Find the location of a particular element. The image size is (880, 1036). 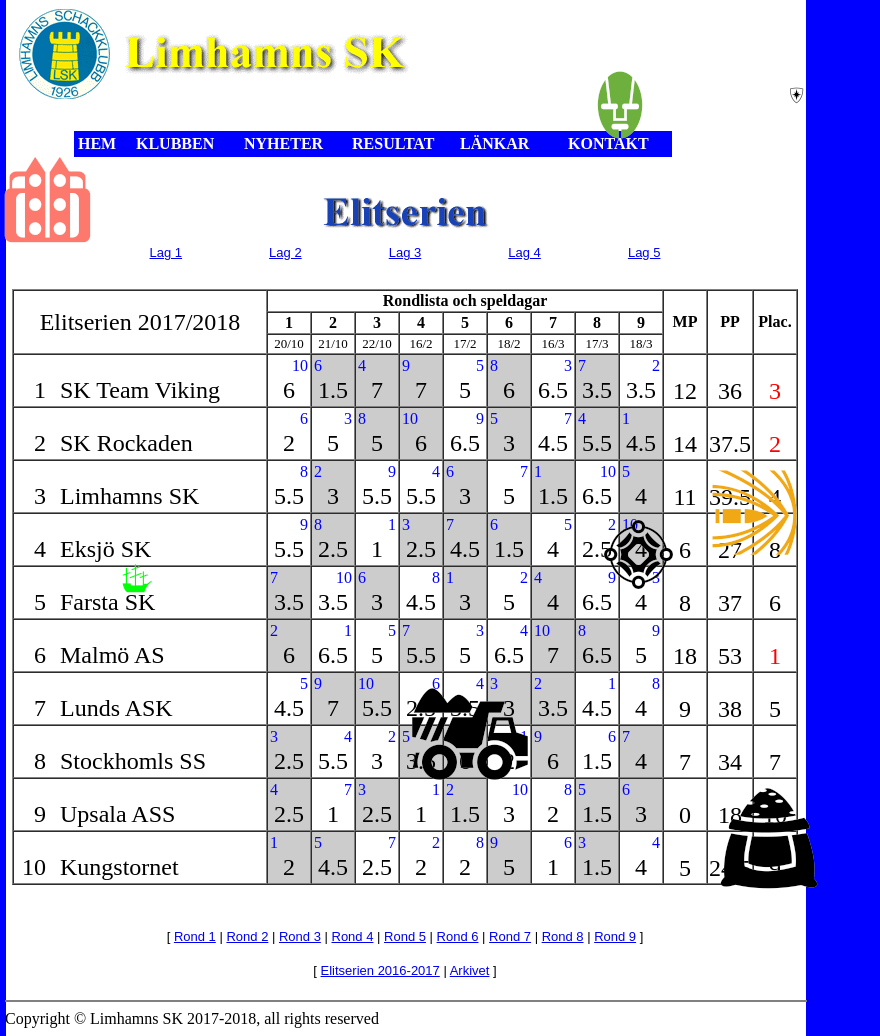

mining truck or haul truck used in resource extraction games is located at coordinates (470, 734).